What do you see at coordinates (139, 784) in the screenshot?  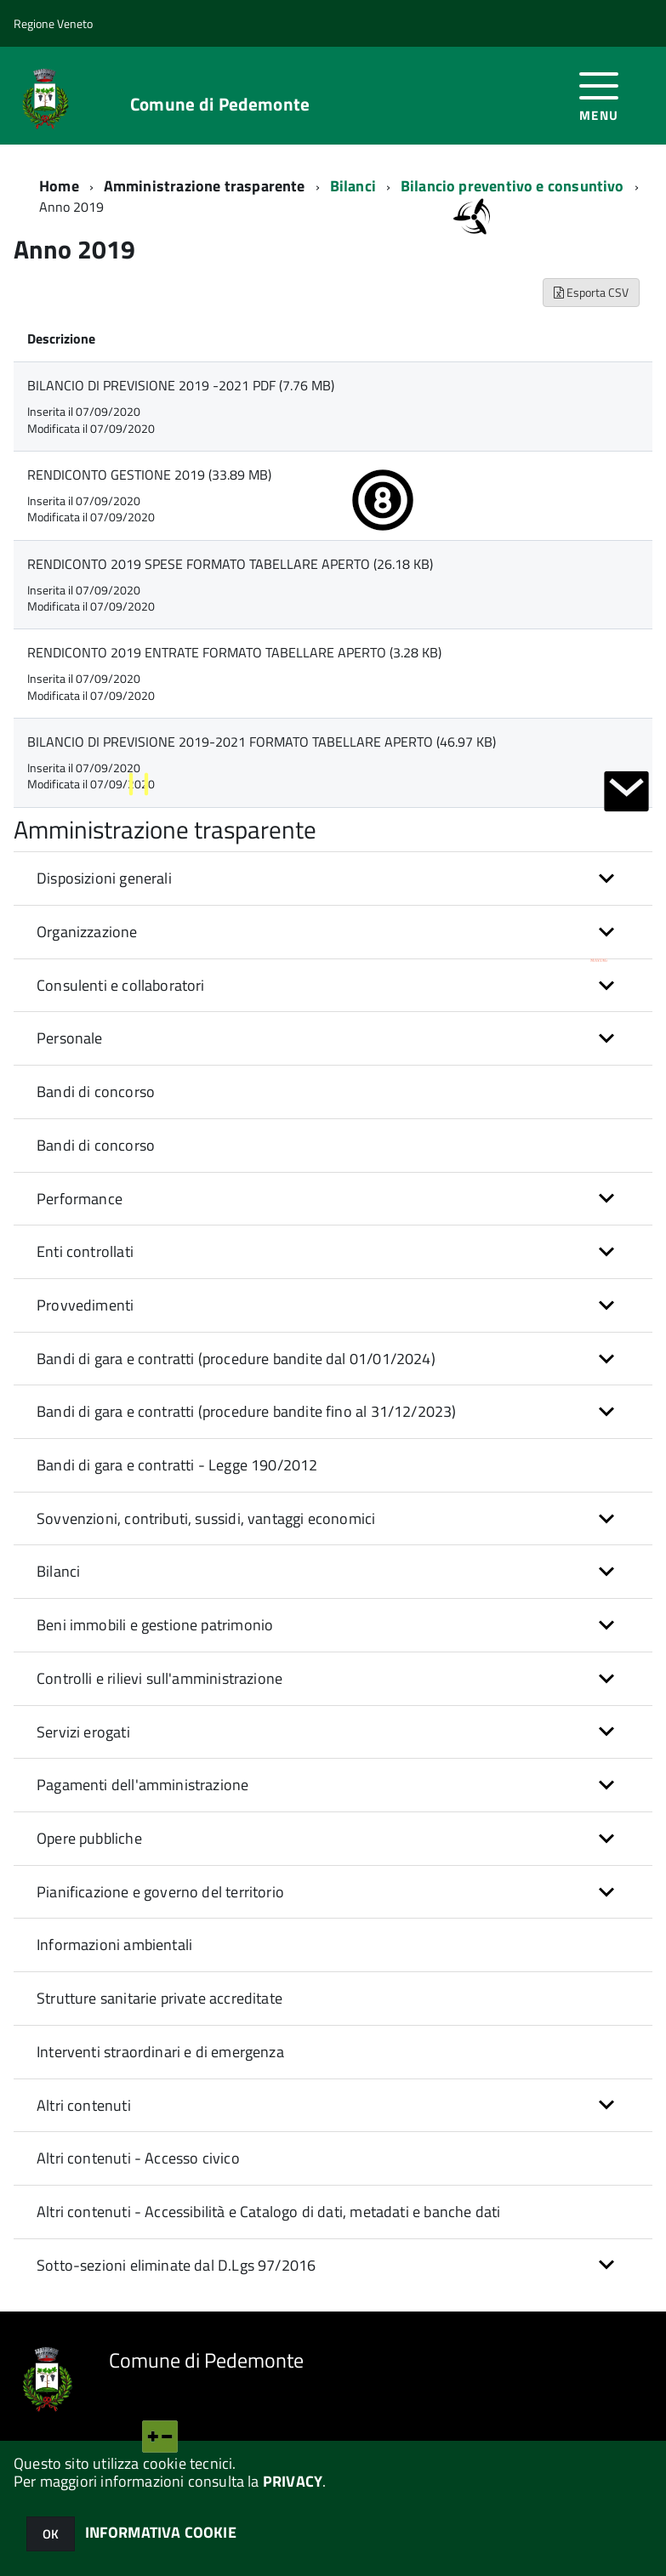 I see `pause media playback` at bounding box center [139, 784].